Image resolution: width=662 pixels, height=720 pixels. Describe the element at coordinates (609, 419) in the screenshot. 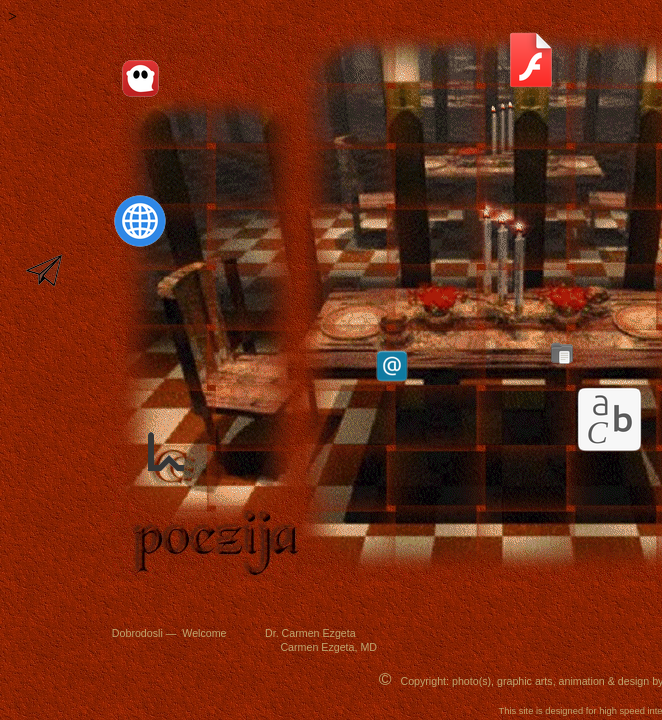

I see `access font and typography settings` at that location.